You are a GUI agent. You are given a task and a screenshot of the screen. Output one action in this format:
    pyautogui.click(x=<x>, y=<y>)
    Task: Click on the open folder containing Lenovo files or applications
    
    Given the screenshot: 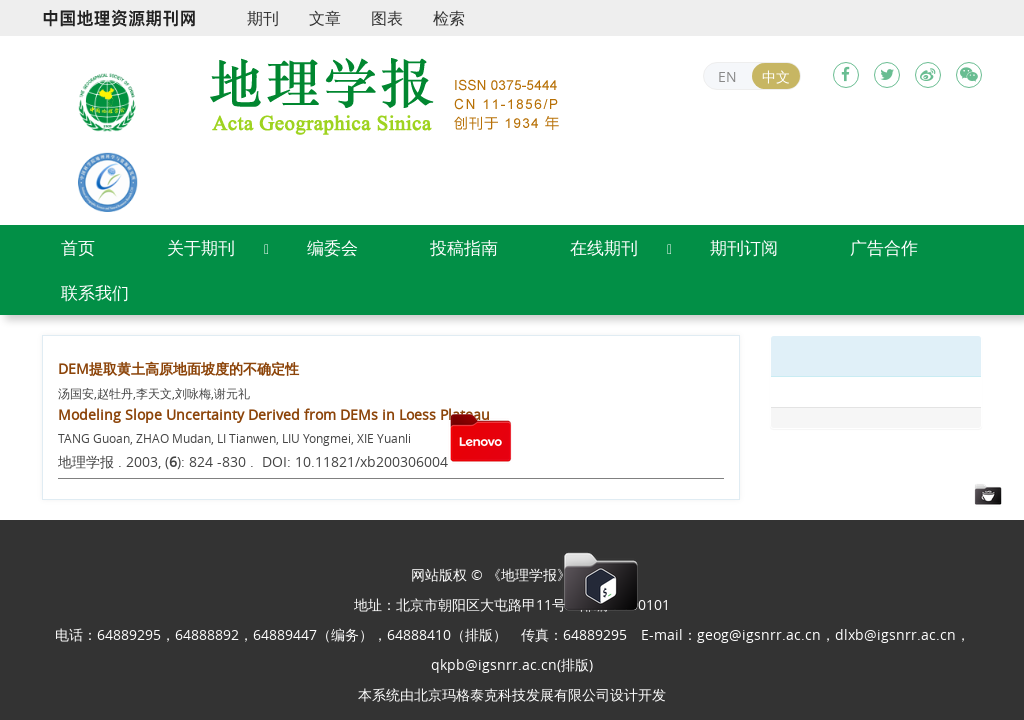 What is the action you would take?
    pyautogui.click(x=480, y=439)
    